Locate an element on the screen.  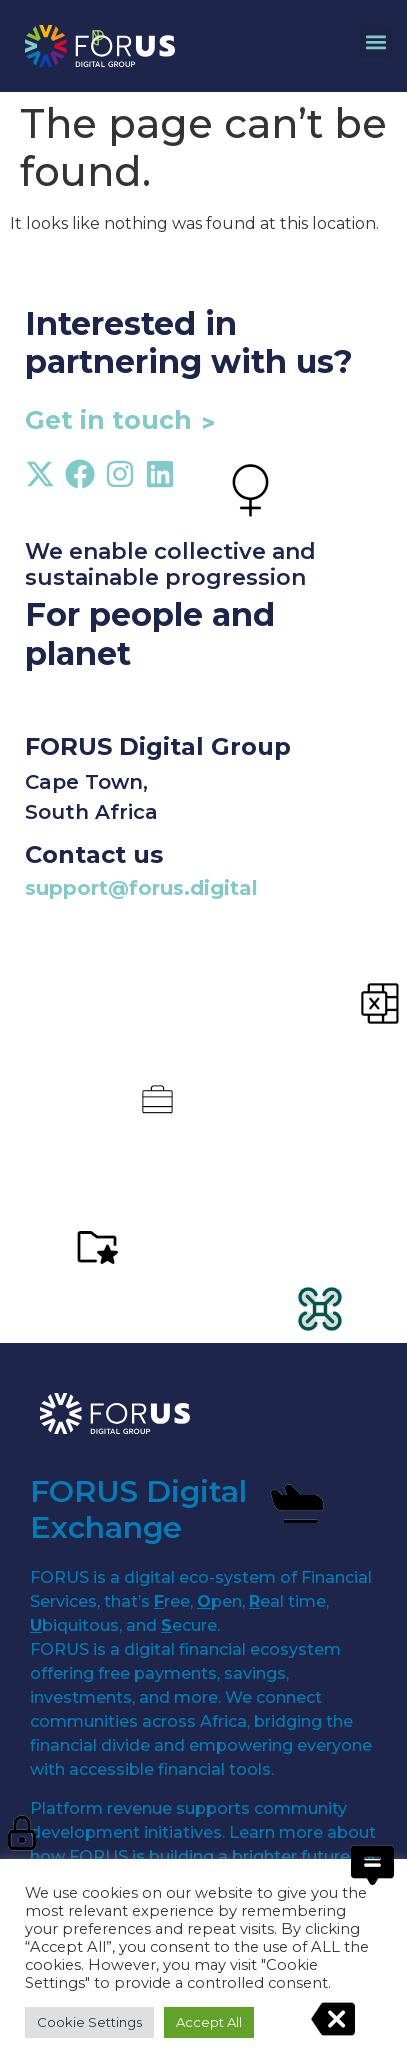
lock or secure this item is located at coordinates (22, 1833).